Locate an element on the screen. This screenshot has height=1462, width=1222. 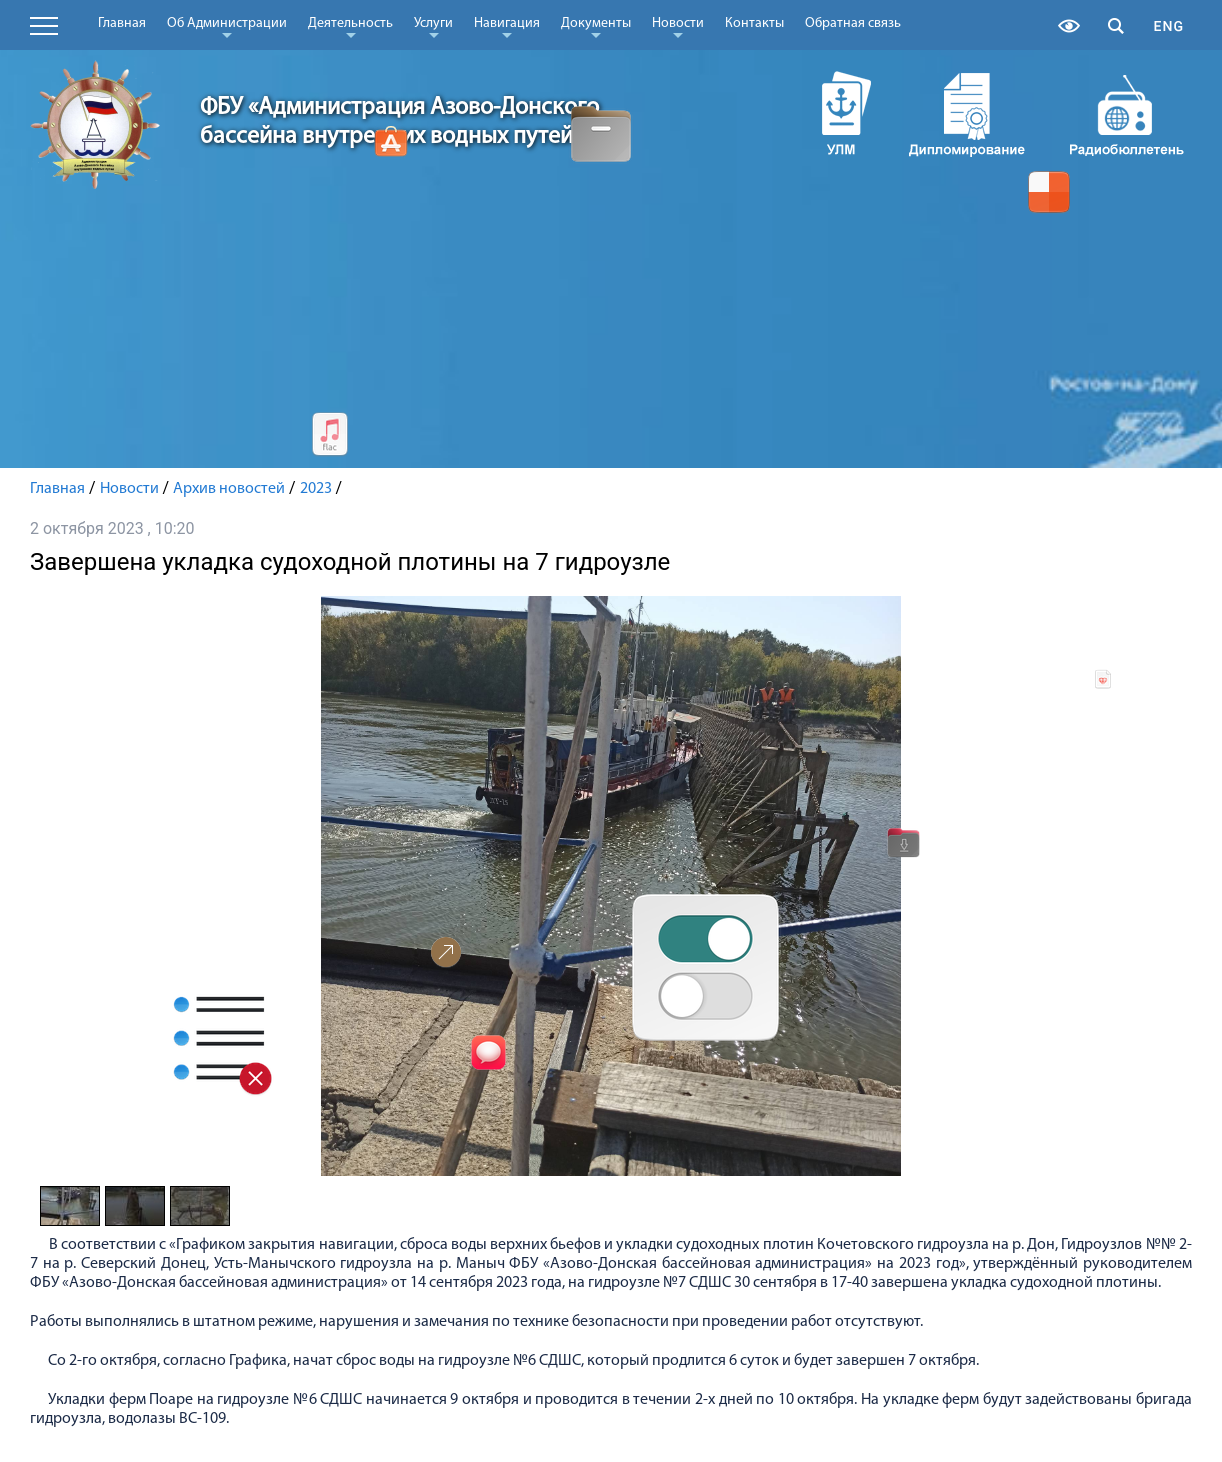
switch to the top-left workspace is located at coordinates (1049, 192).